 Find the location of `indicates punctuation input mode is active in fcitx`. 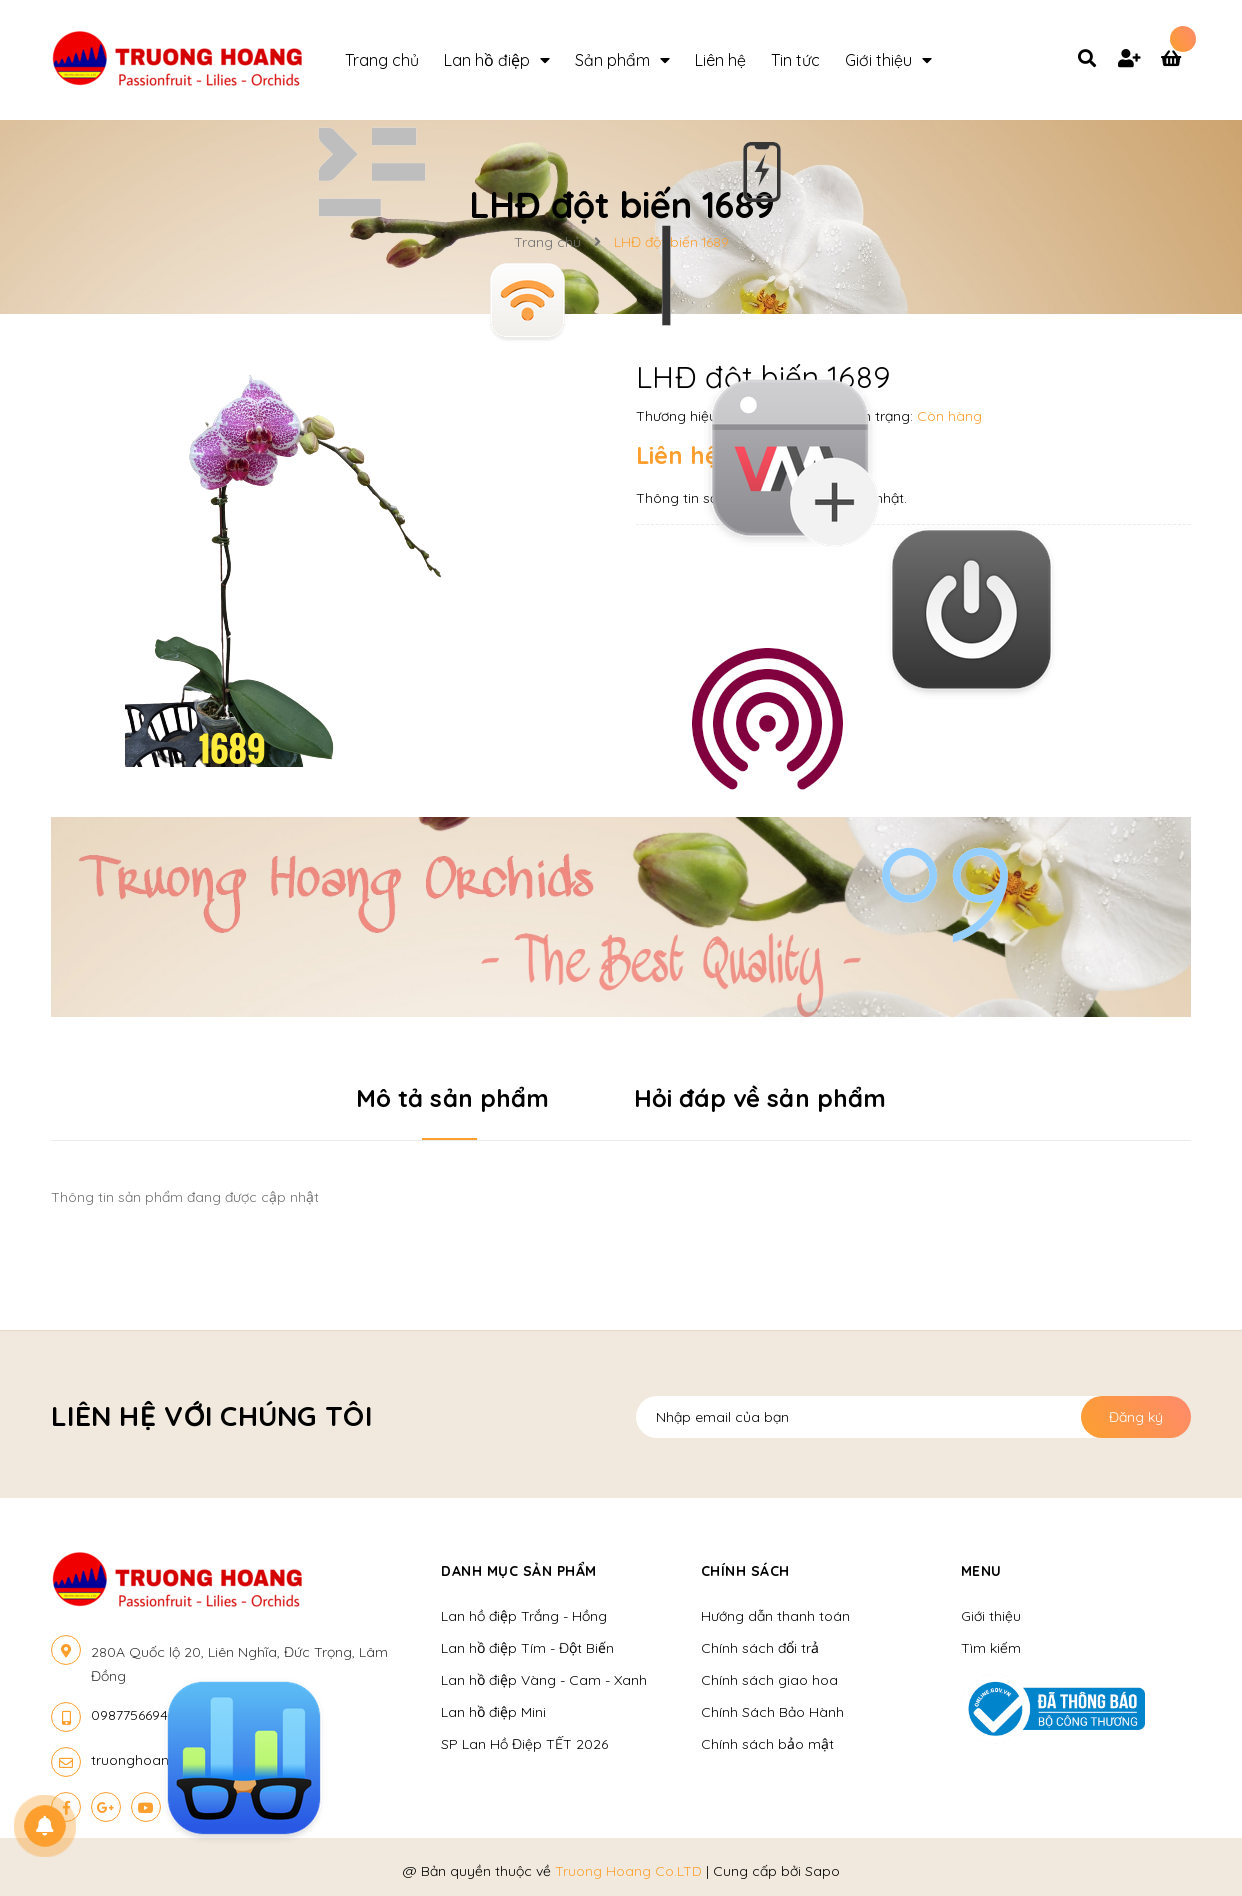

indicates punctuation input mode is active in fcitx is located at coordinates (945, 895).